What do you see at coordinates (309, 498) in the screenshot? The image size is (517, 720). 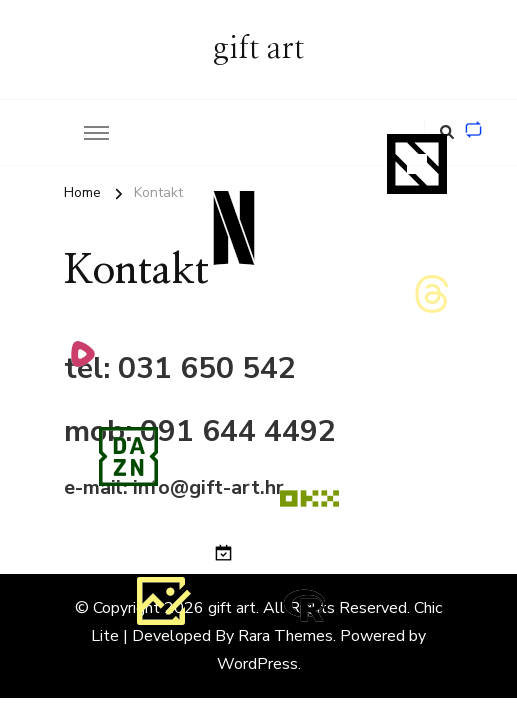 I see `open the OKX cryptocurrency exchange app` at bounding box center [309, 498].